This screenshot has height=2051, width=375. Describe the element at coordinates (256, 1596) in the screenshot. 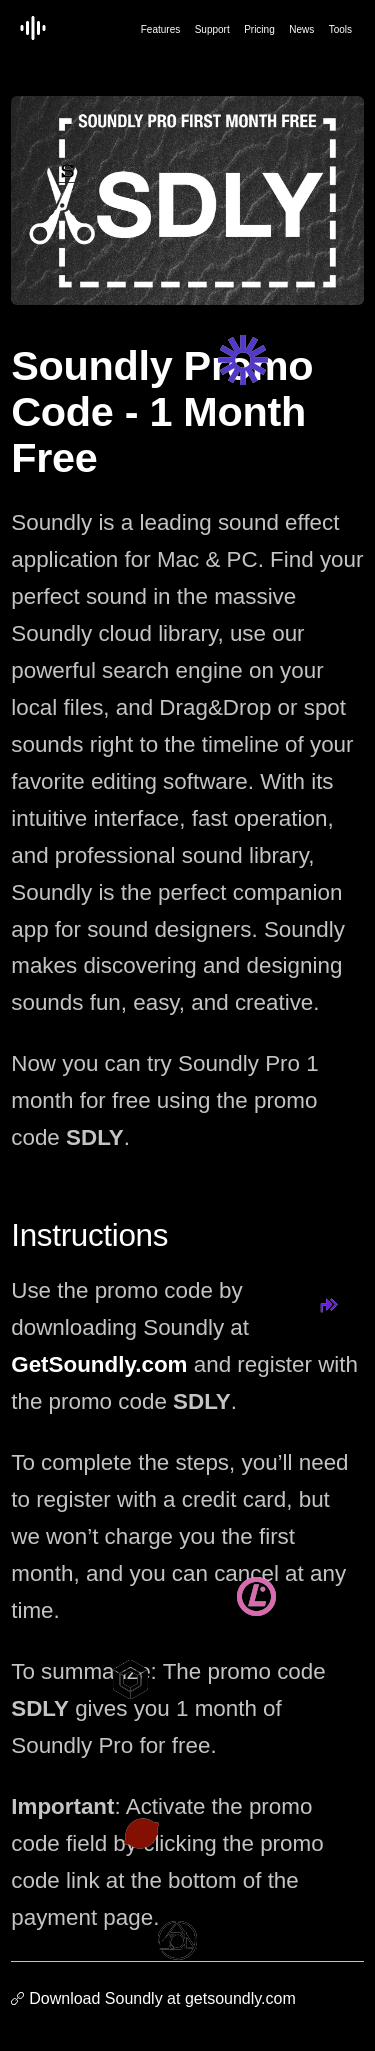

I see `linux professional institute logo` at that location.